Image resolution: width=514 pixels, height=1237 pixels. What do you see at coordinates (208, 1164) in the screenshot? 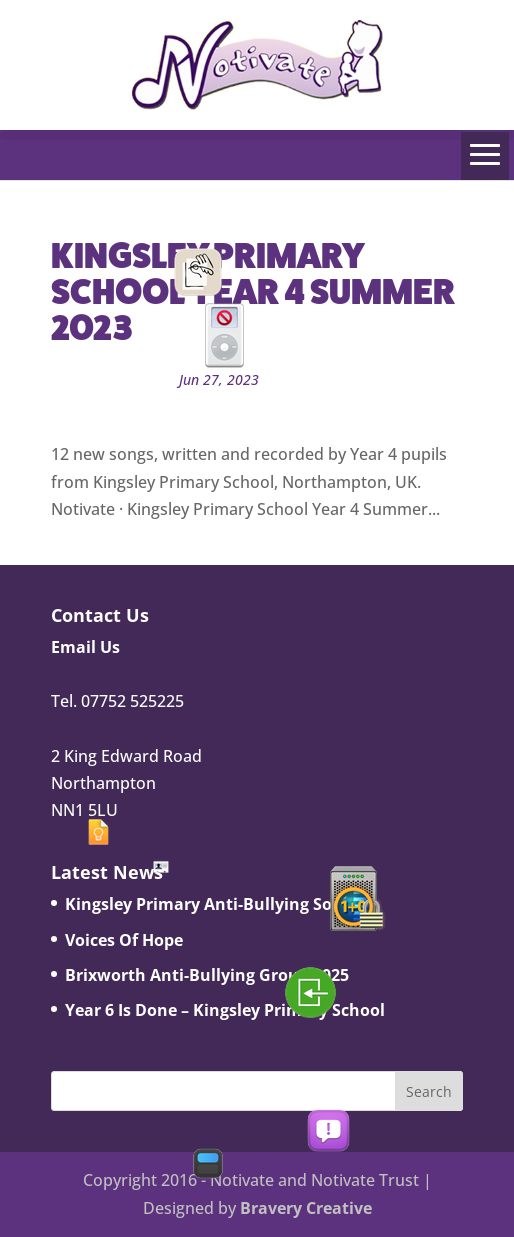
I see `adjust desktop activity and workspace settings` at bounding box center [208, 1164].